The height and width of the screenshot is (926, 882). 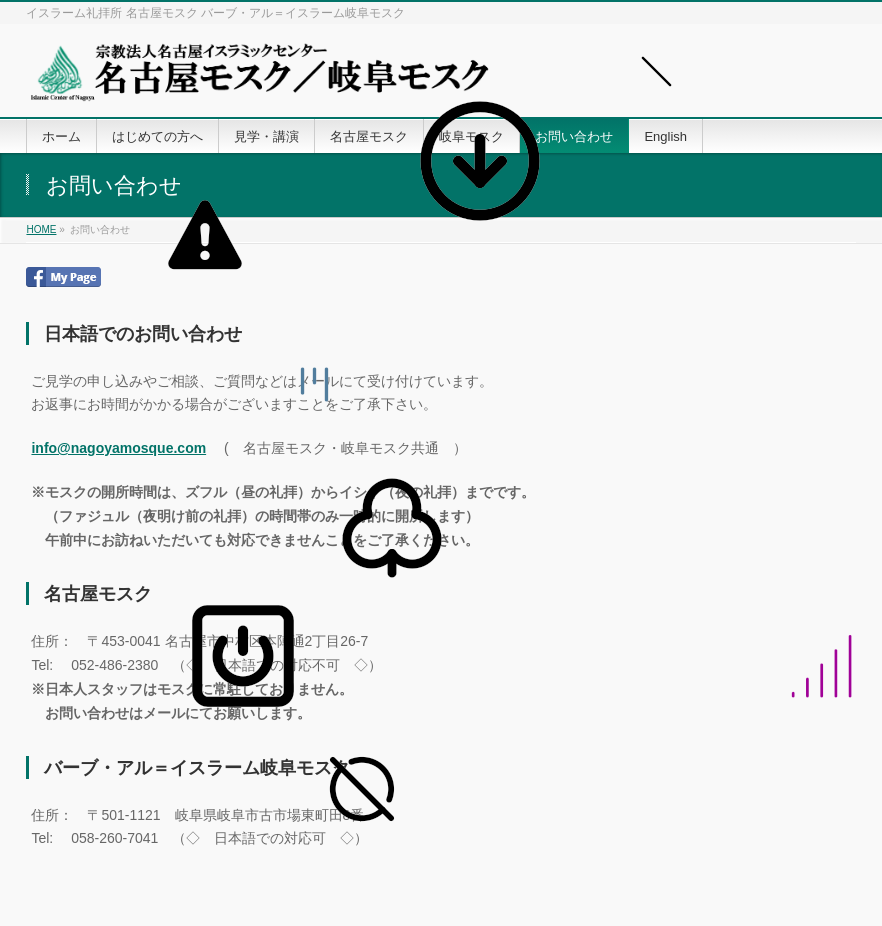 What do you see at coordinates (314, 384) in the screenshot?
I see `open kanban board view` at bounding box center [314, 384].